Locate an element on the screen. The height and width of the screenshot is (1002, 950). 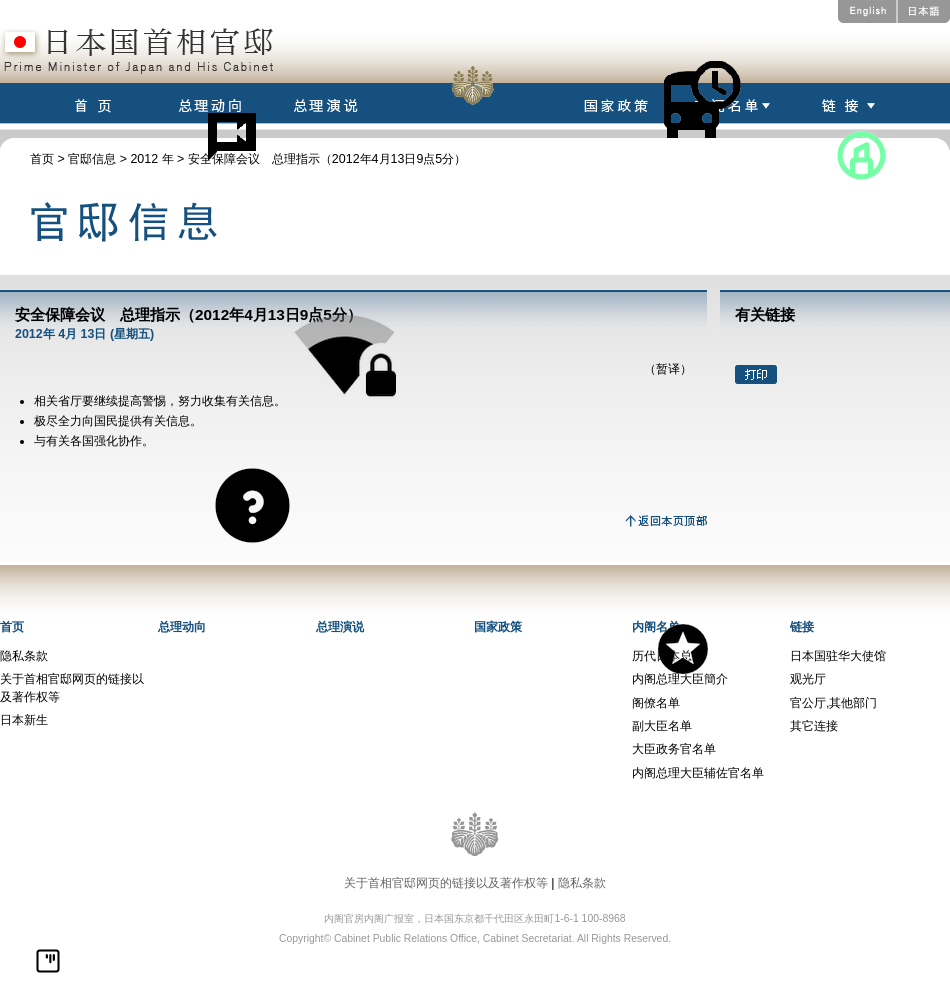
connected to a secure wifi network with good signal strength is located at coordinates (344, 353).